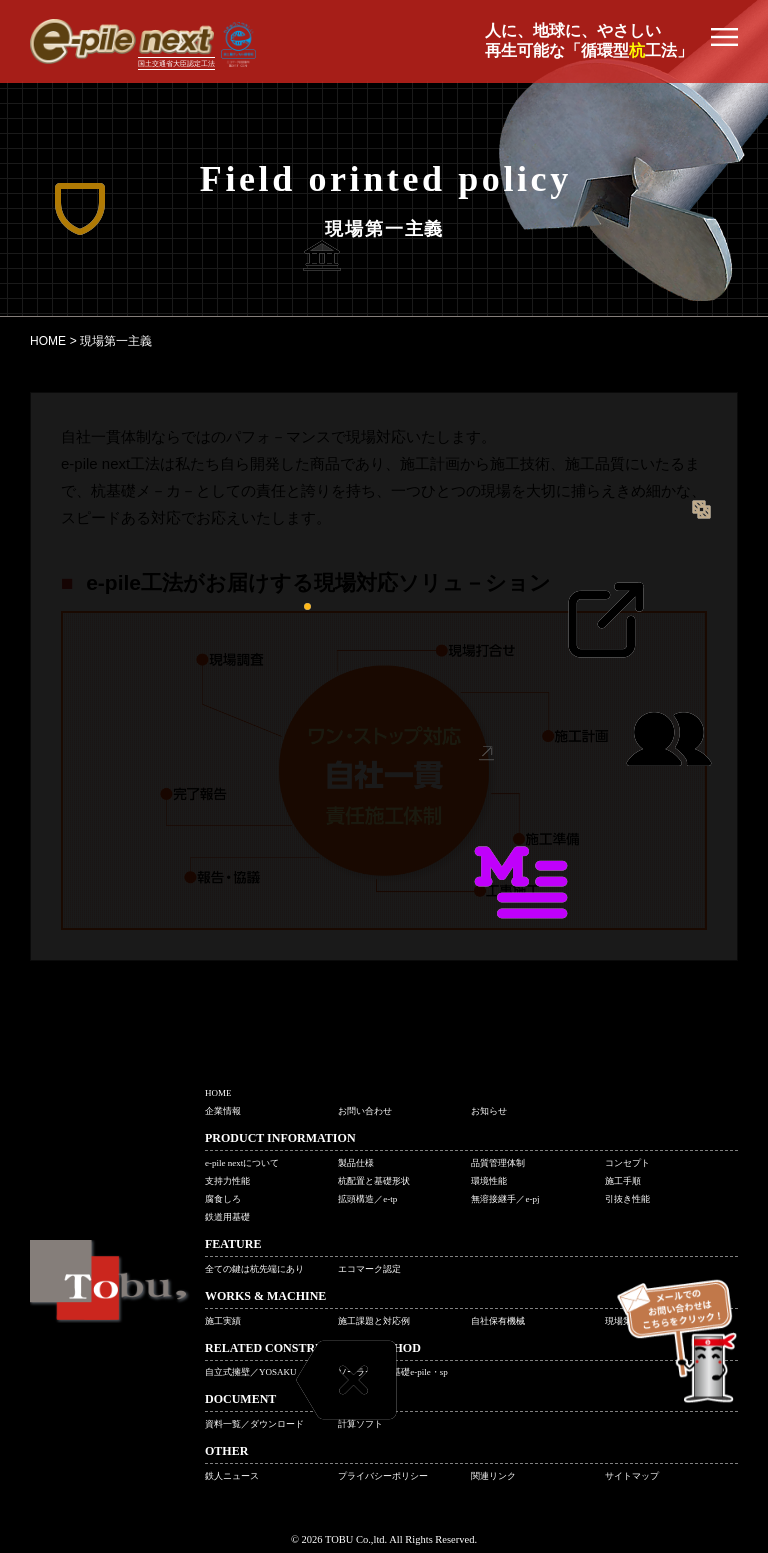  What do you see at coordinates (350, 1380) in the screenshot?
I see `delete the previous character` at bounding box center [350, 1380].